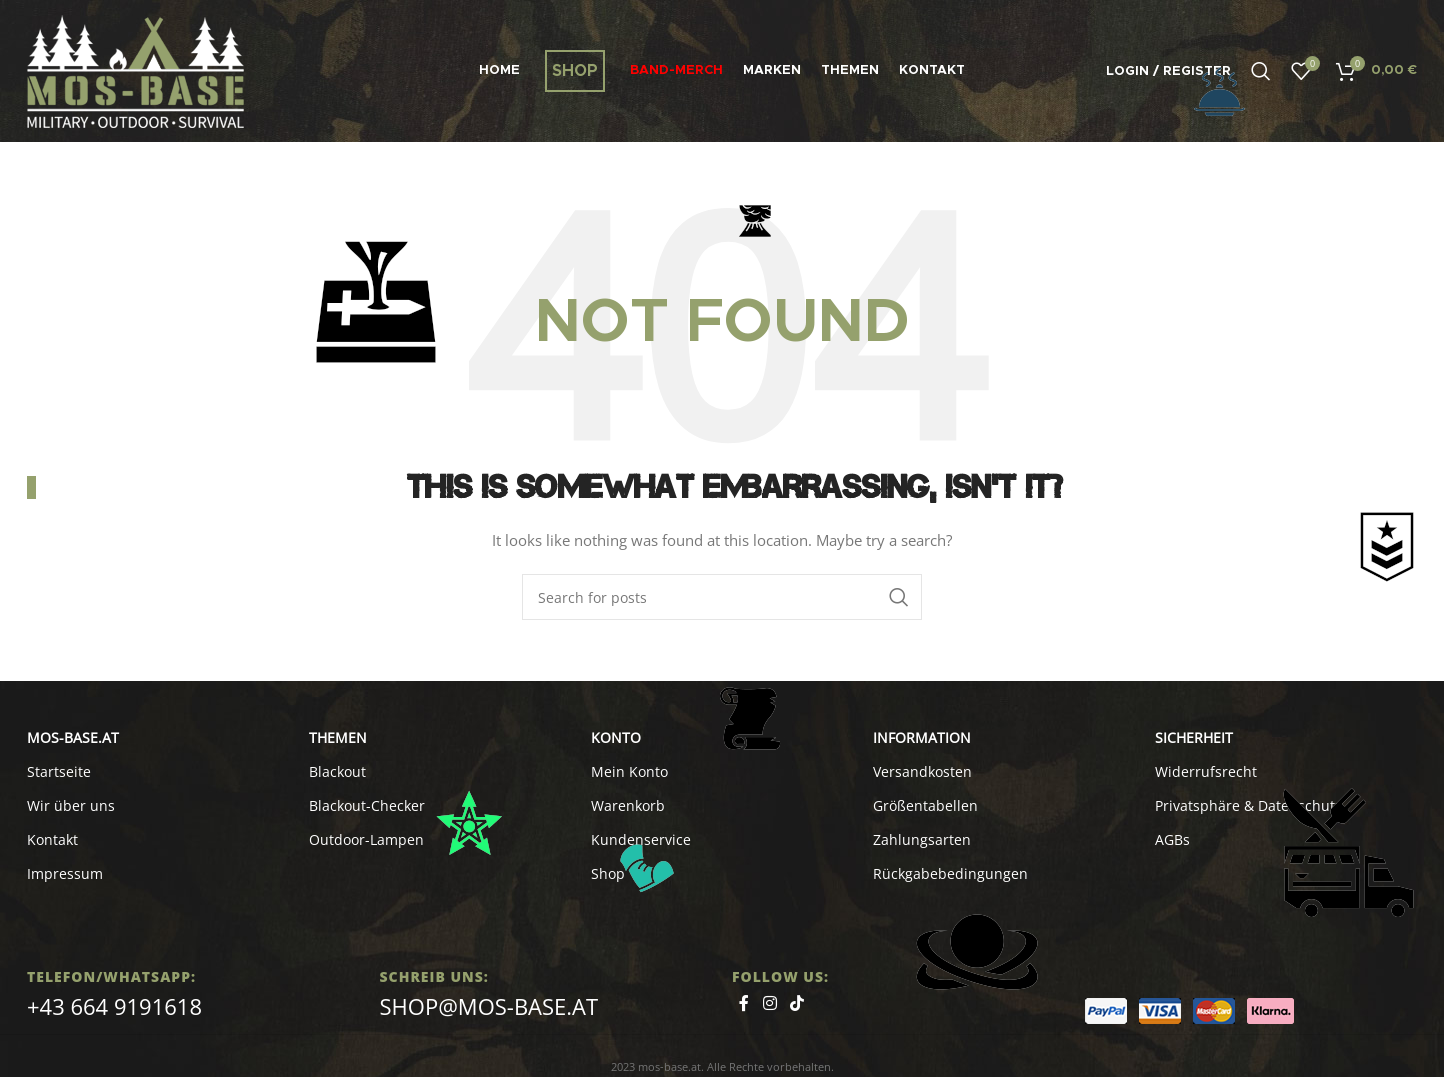 The image size is (1444, 1077). What do you see at coordinates (376, 303) in the screenshot?
I see `craft or forge a new sword` at bounding box center [376, 303].